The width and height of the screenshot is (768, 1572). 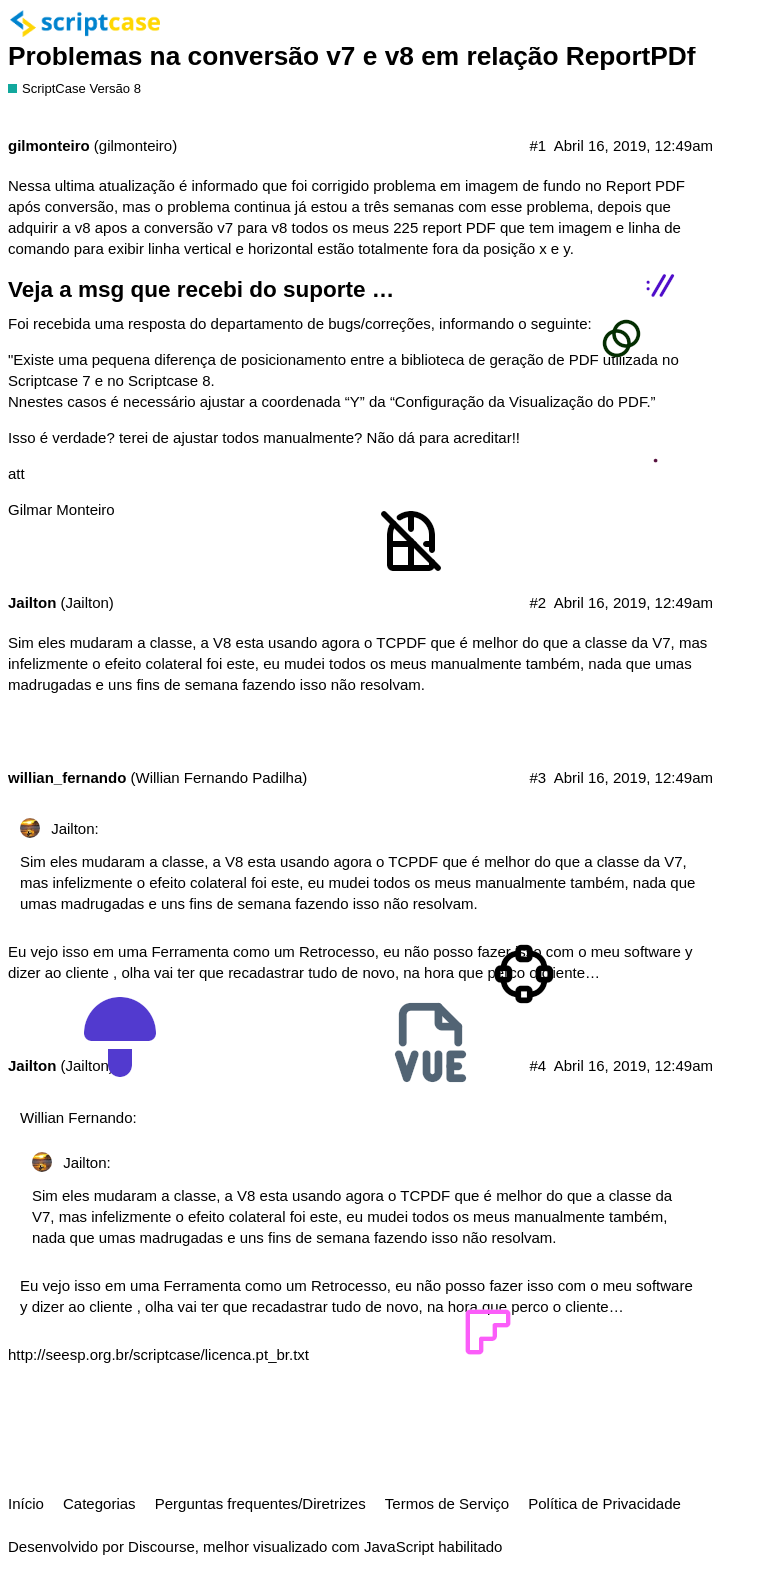 I want to click on window or panel is disabled, so click(x=411, y=541).